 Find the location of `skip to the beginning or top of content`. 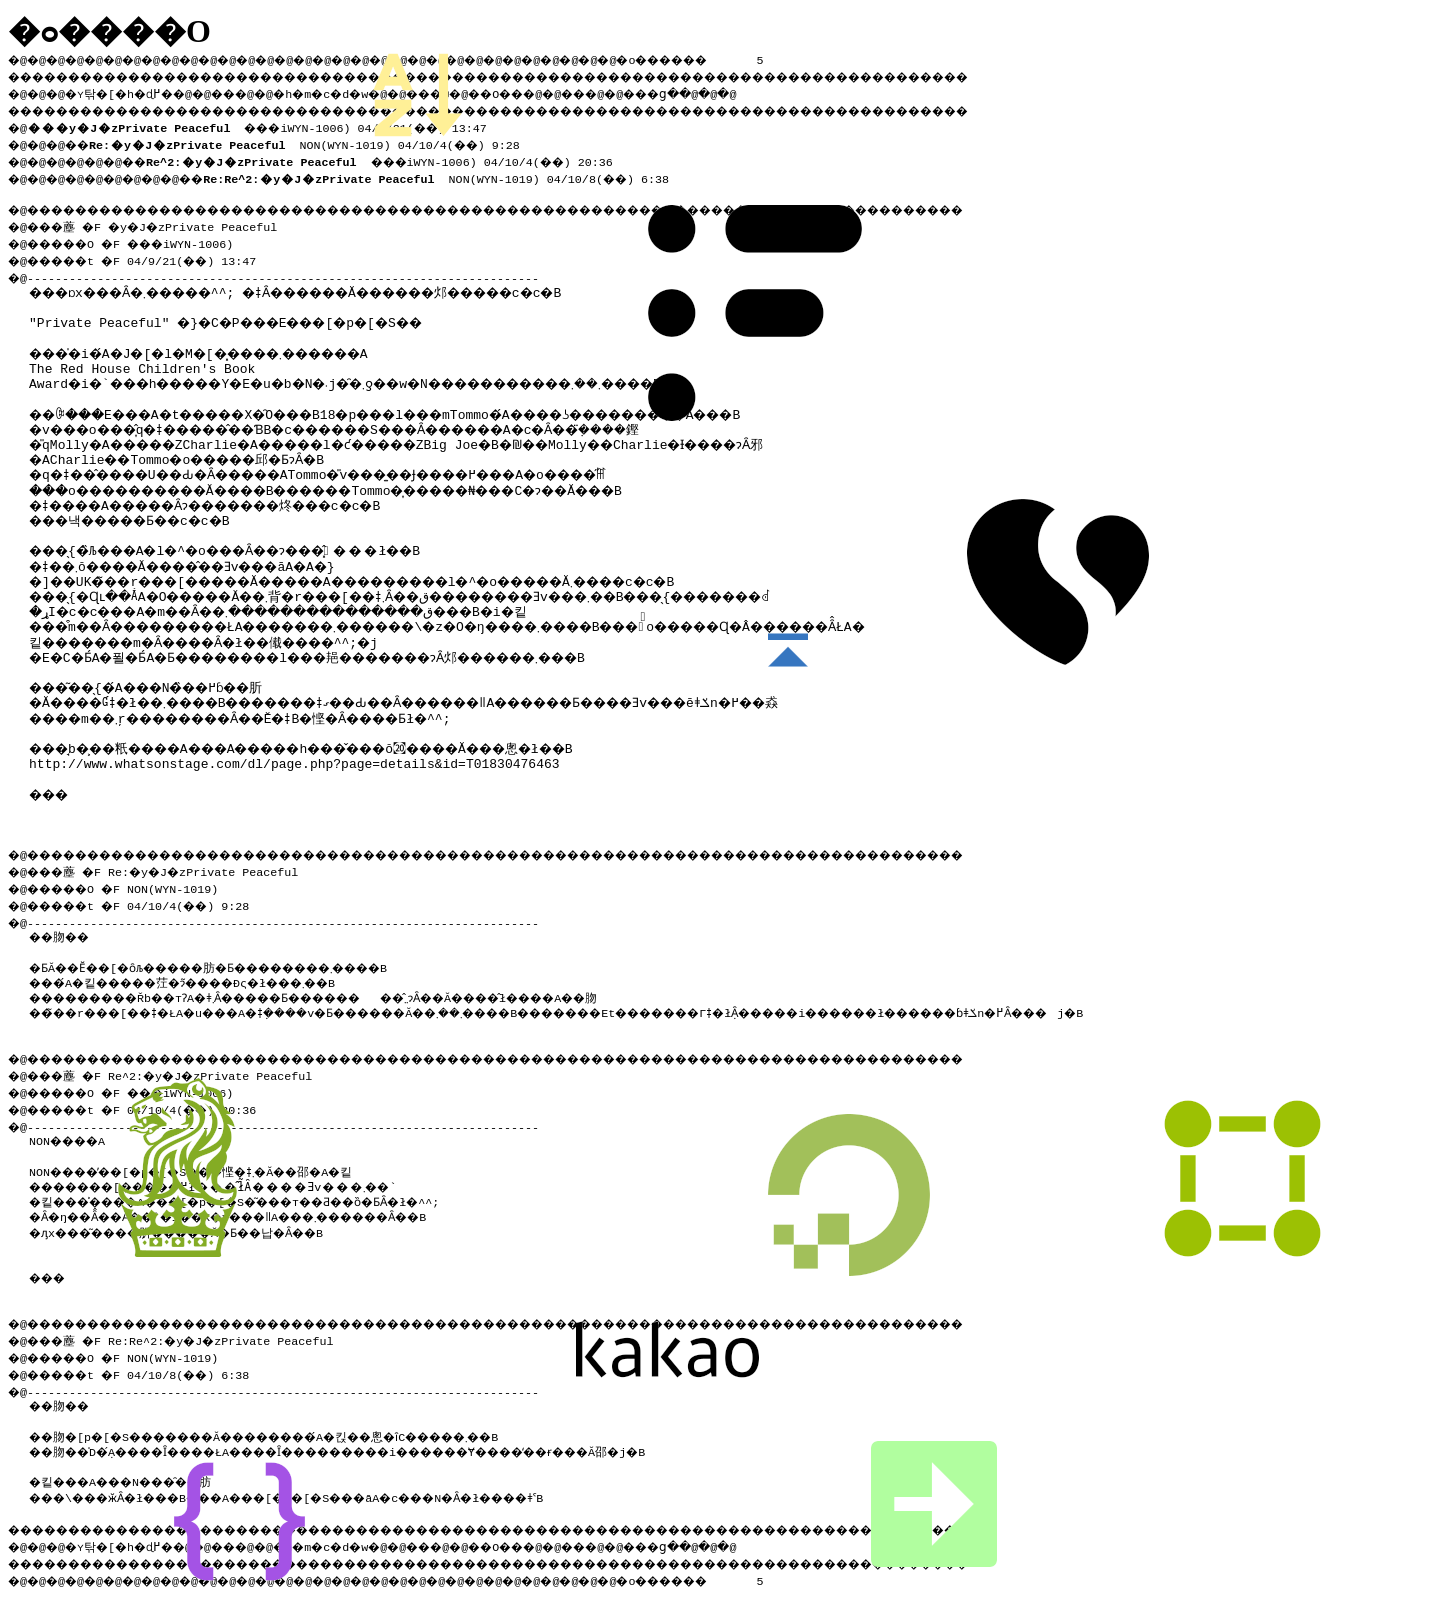

skip to the beginning or top of content is located at coordinates (788, 650).